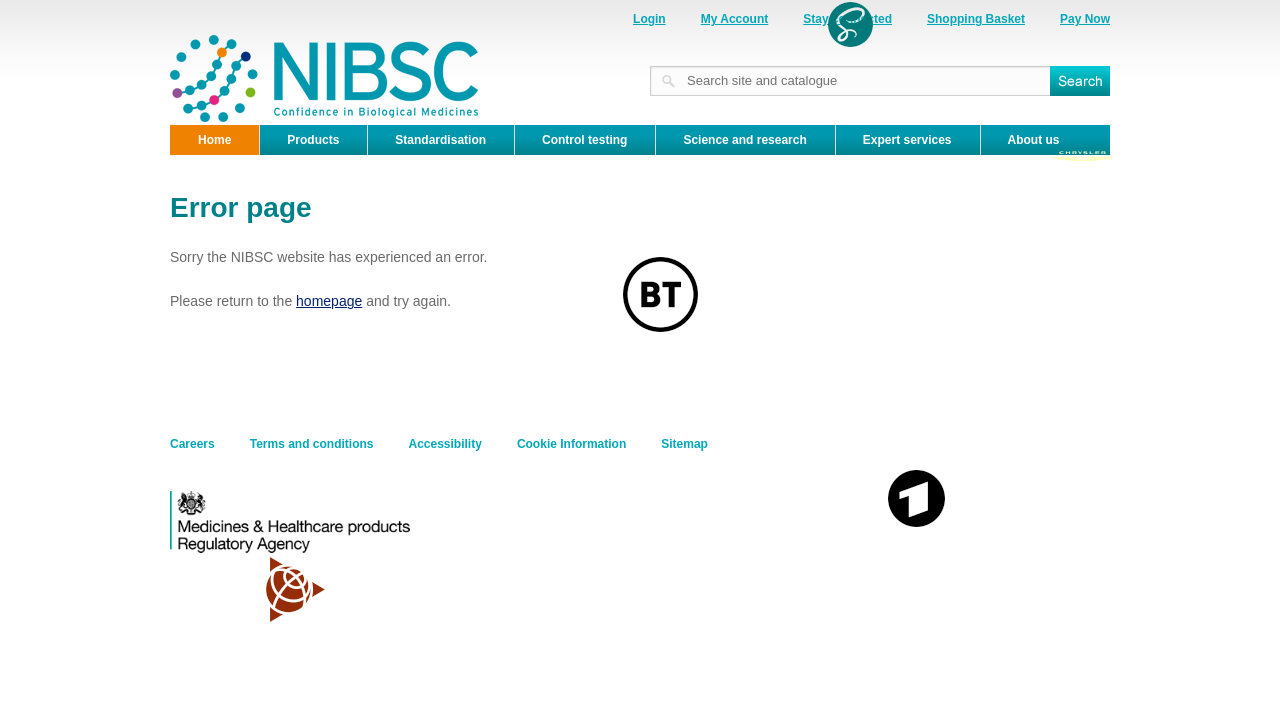 The image size is (1280, 720). Describe the element at coordinates (660, 294) in the screenshot. I see `BT (British Telecom) company logo` at that location.